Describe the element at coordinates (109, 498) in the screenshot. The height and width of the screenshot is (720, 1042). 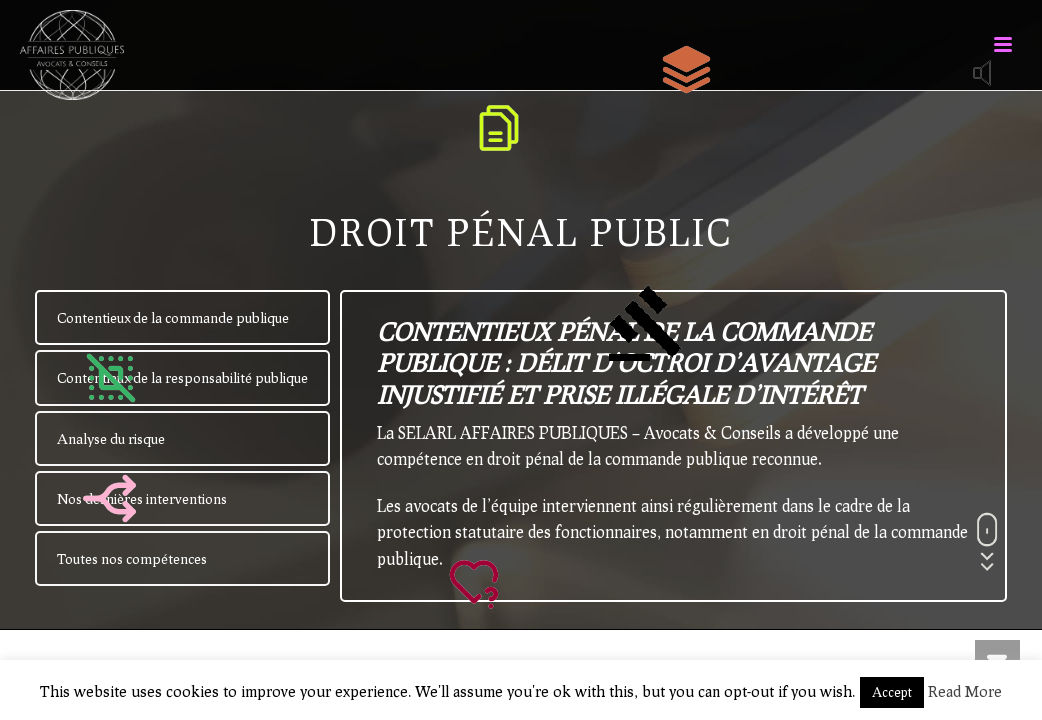
I see `split content into multiple paths` at that location.